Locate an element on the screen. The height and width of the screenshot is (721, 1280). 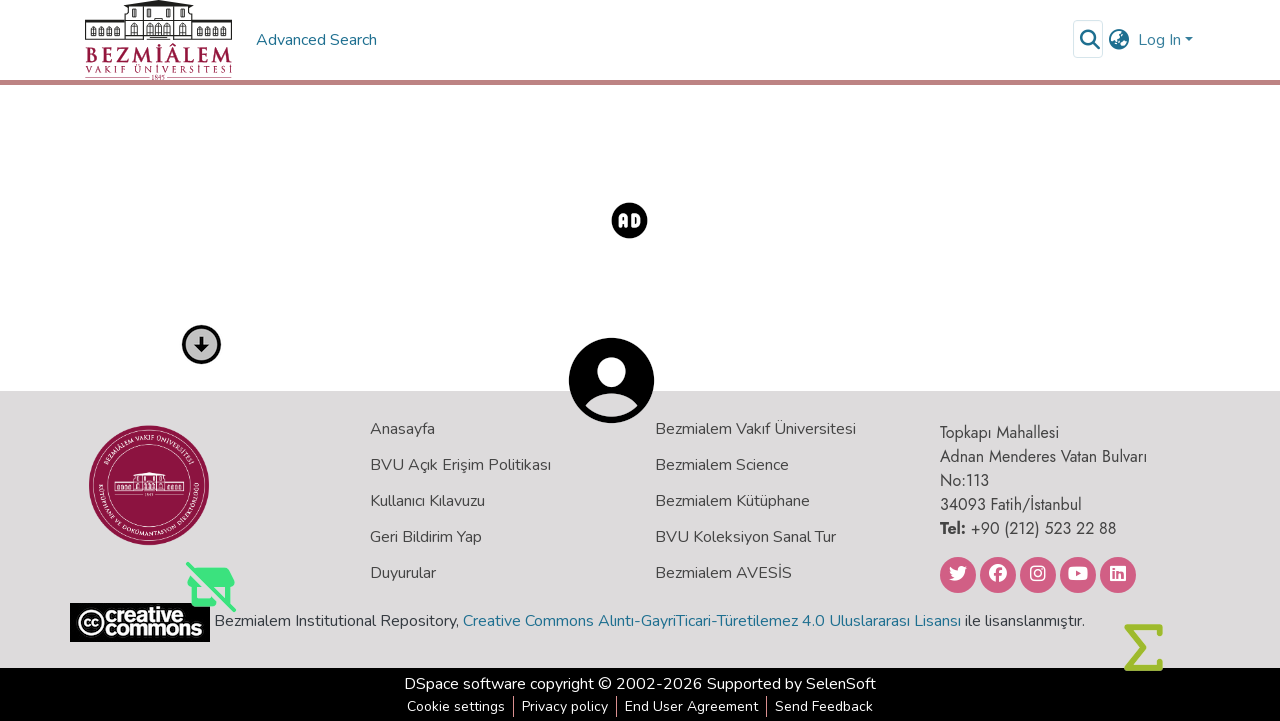
access your profile or account settings is located at coordinates (611, 380).